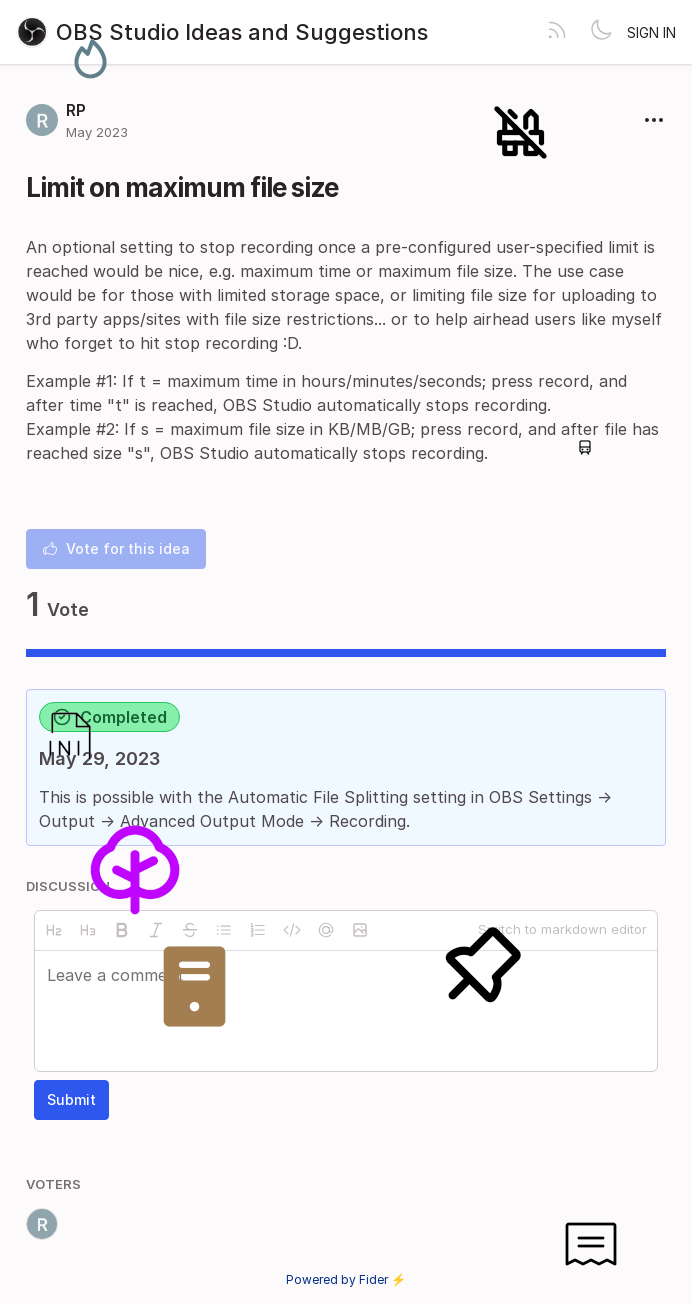 The image size is (692, 1304). I want to click on pin an item to keep it visible, so click(480, 967).